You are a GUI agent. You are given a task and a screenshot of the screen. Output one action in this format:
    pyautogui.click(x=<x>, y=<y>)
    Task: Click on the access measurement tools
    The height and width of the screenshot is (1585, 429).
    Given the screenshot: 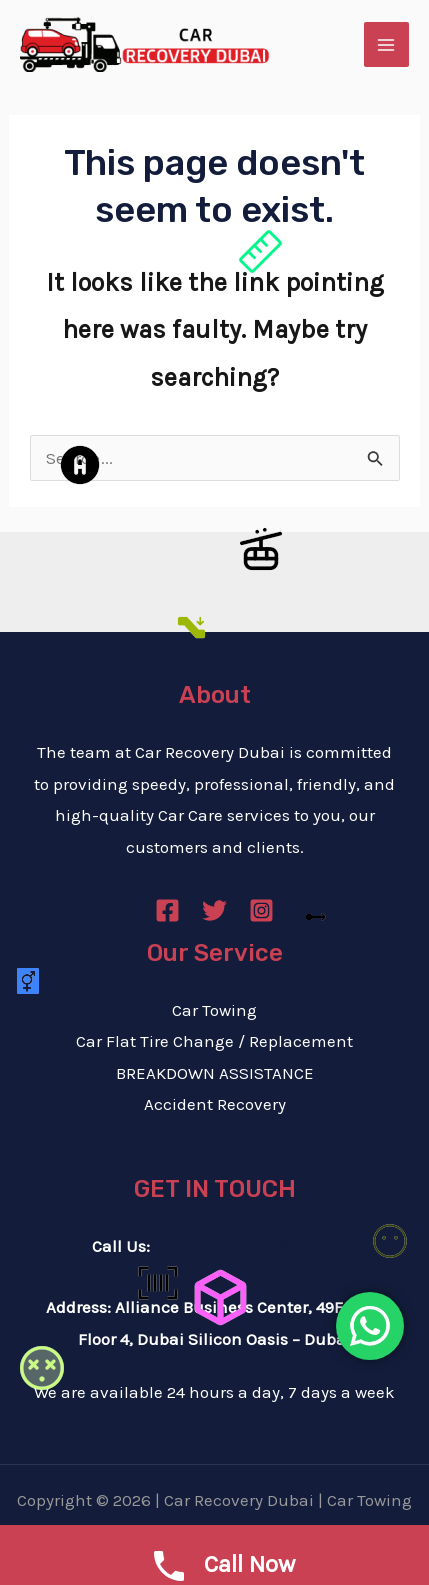 What is the action you would take?
    pyautogui.click(x=260, y=251)
    